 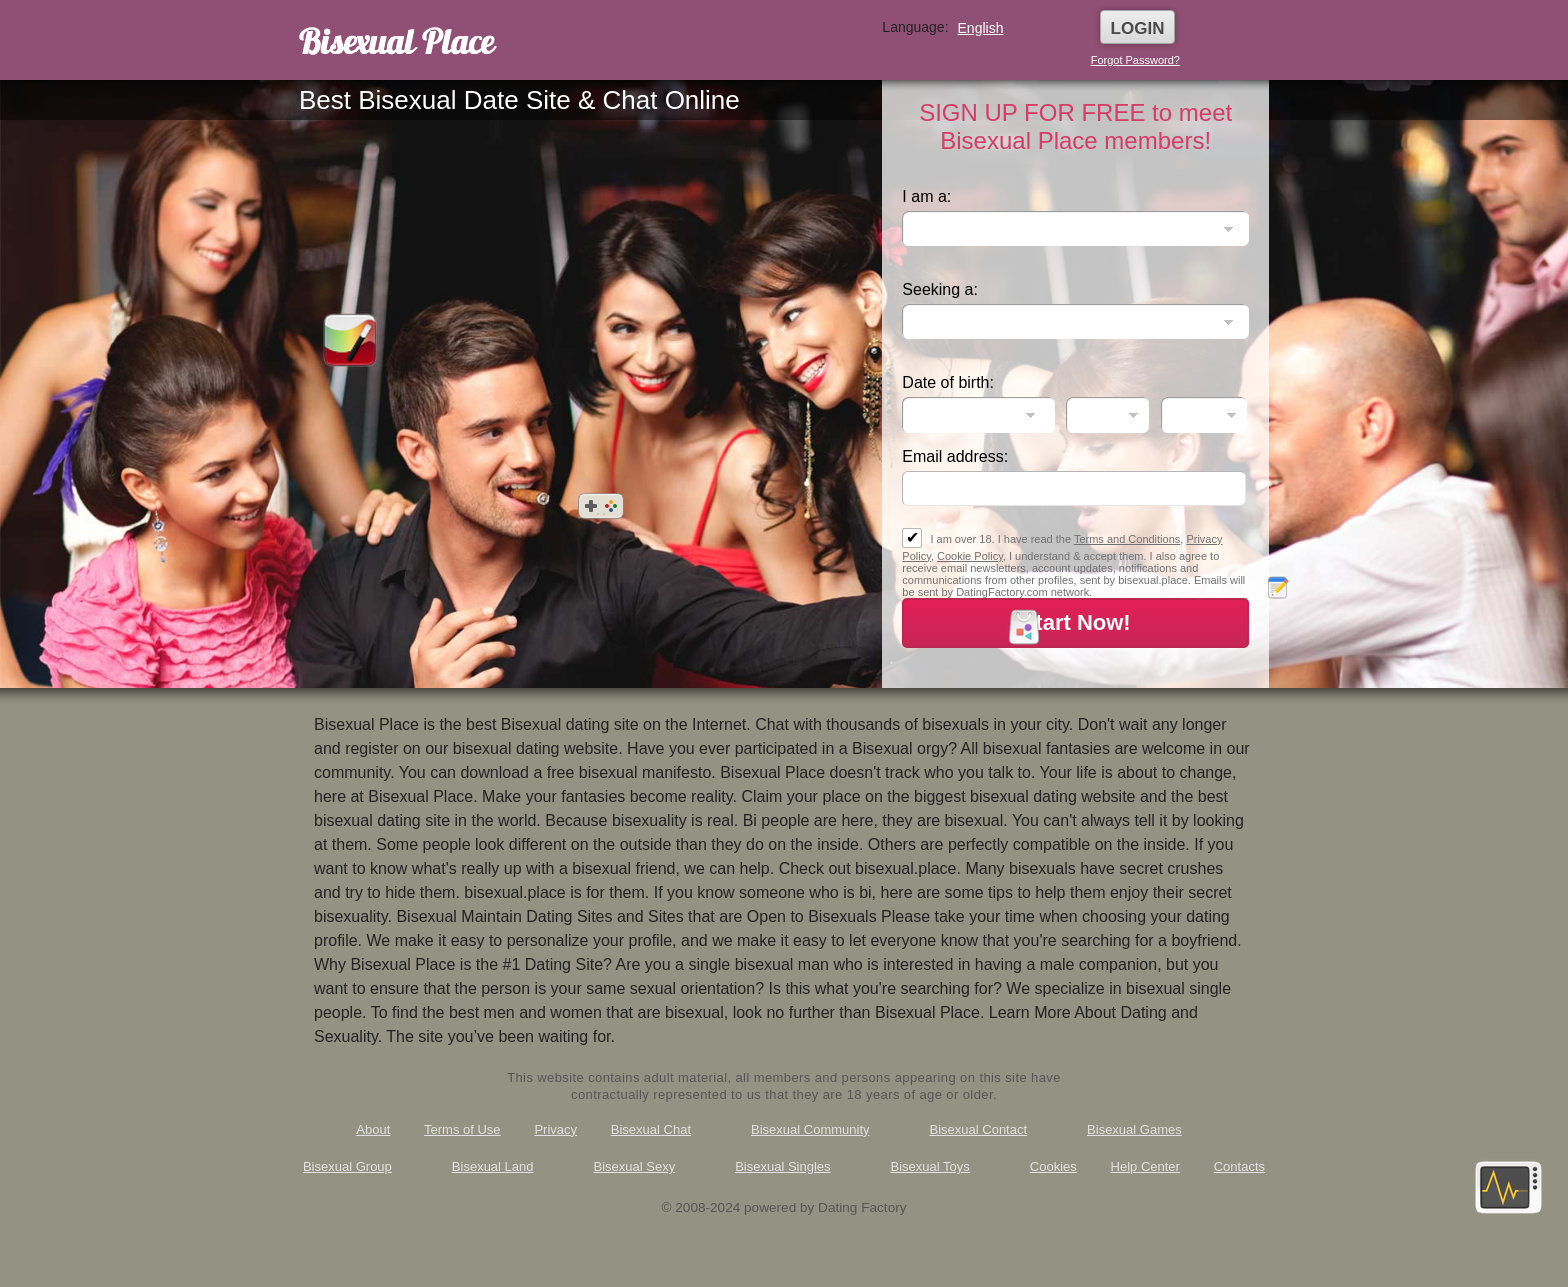 I want to click on game controller input device, so click(x=601, y=506).